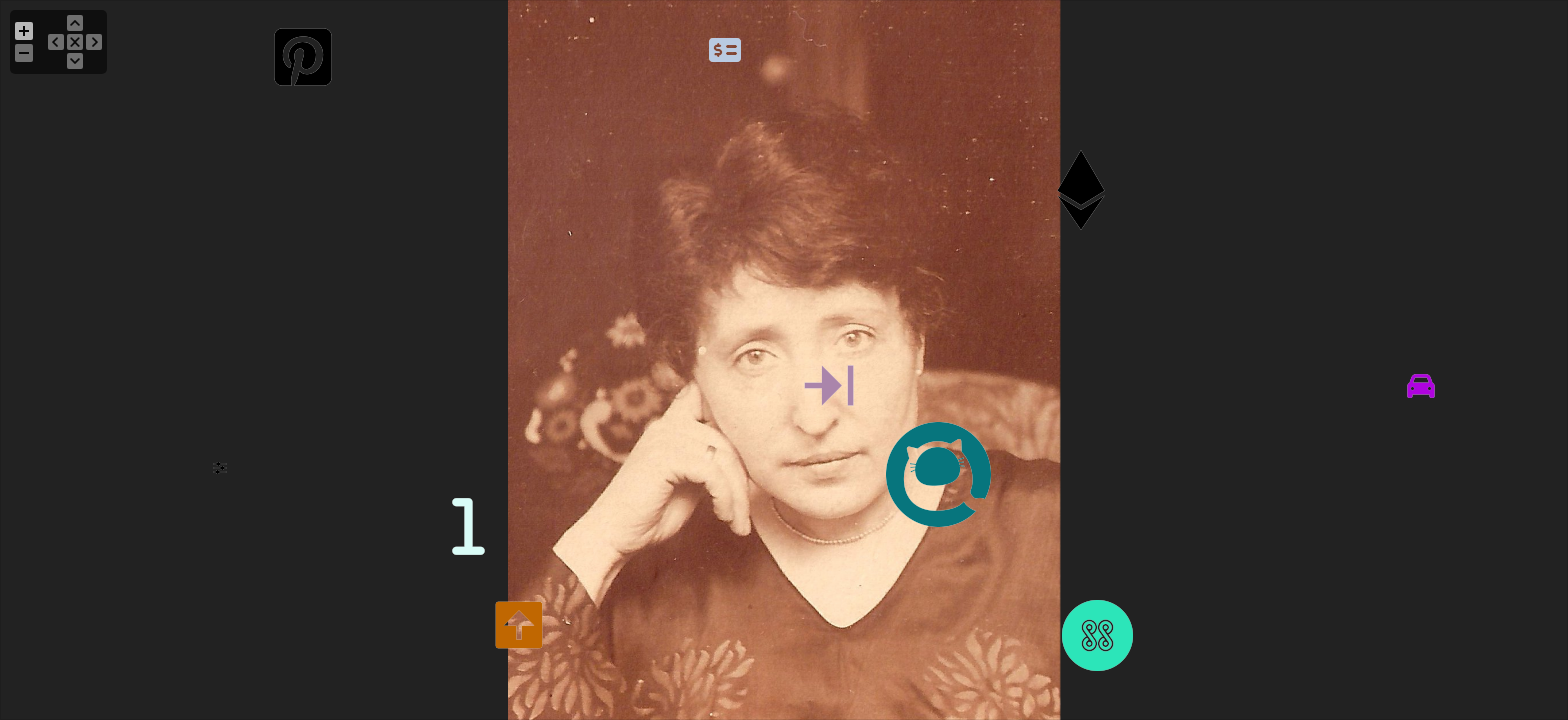 This screenshot has height=720, width=1568. Describe the element at coordinates (938, 474) in the screenshot. I see `visit qiita developer community` at that location.